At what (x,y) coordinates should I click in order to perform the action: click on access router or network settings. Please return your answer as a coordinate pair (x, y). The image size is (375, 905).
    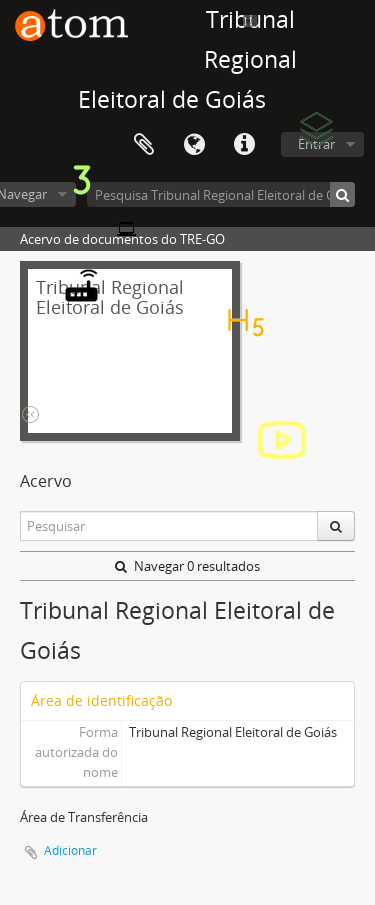
    Looking at the image, I should click on (81, 285).